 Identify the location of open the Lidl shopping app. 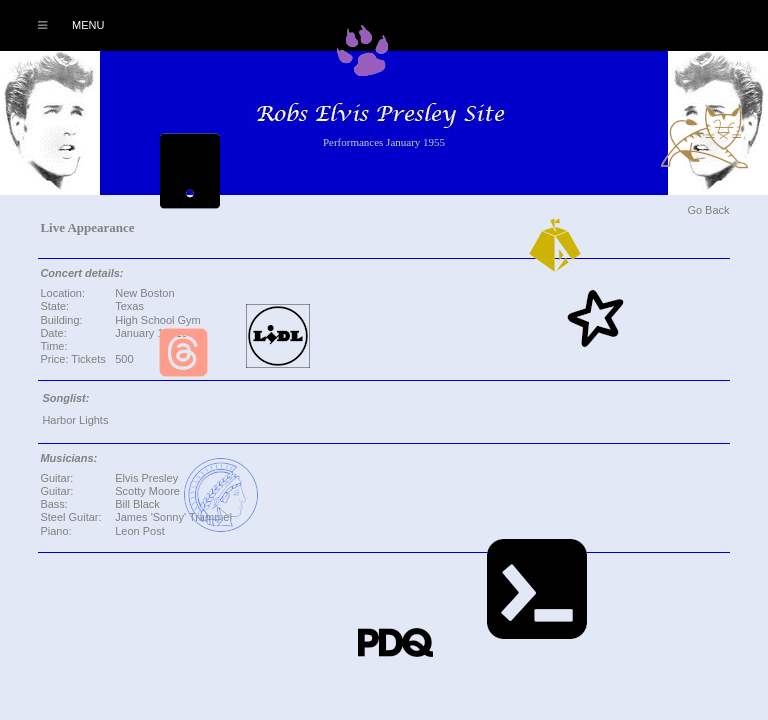
(278, 336).